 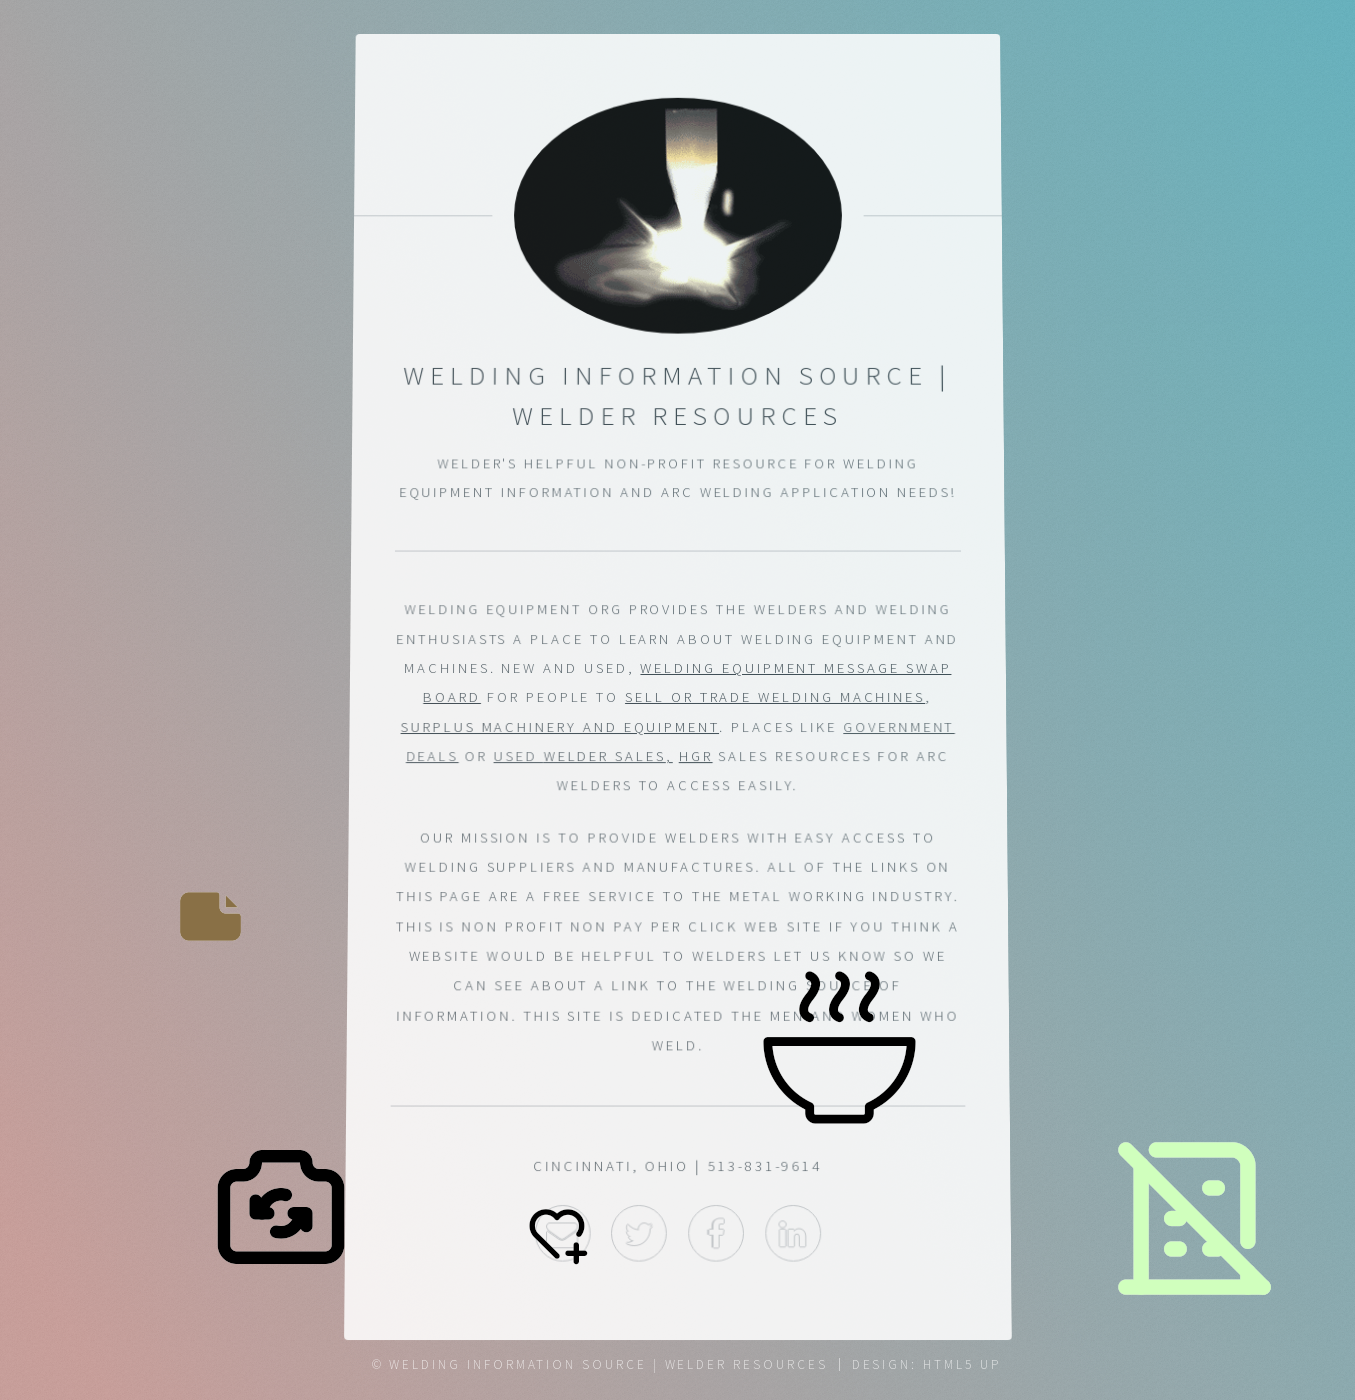 I want to click on view food or dining options, so click(x=839, y=1047).